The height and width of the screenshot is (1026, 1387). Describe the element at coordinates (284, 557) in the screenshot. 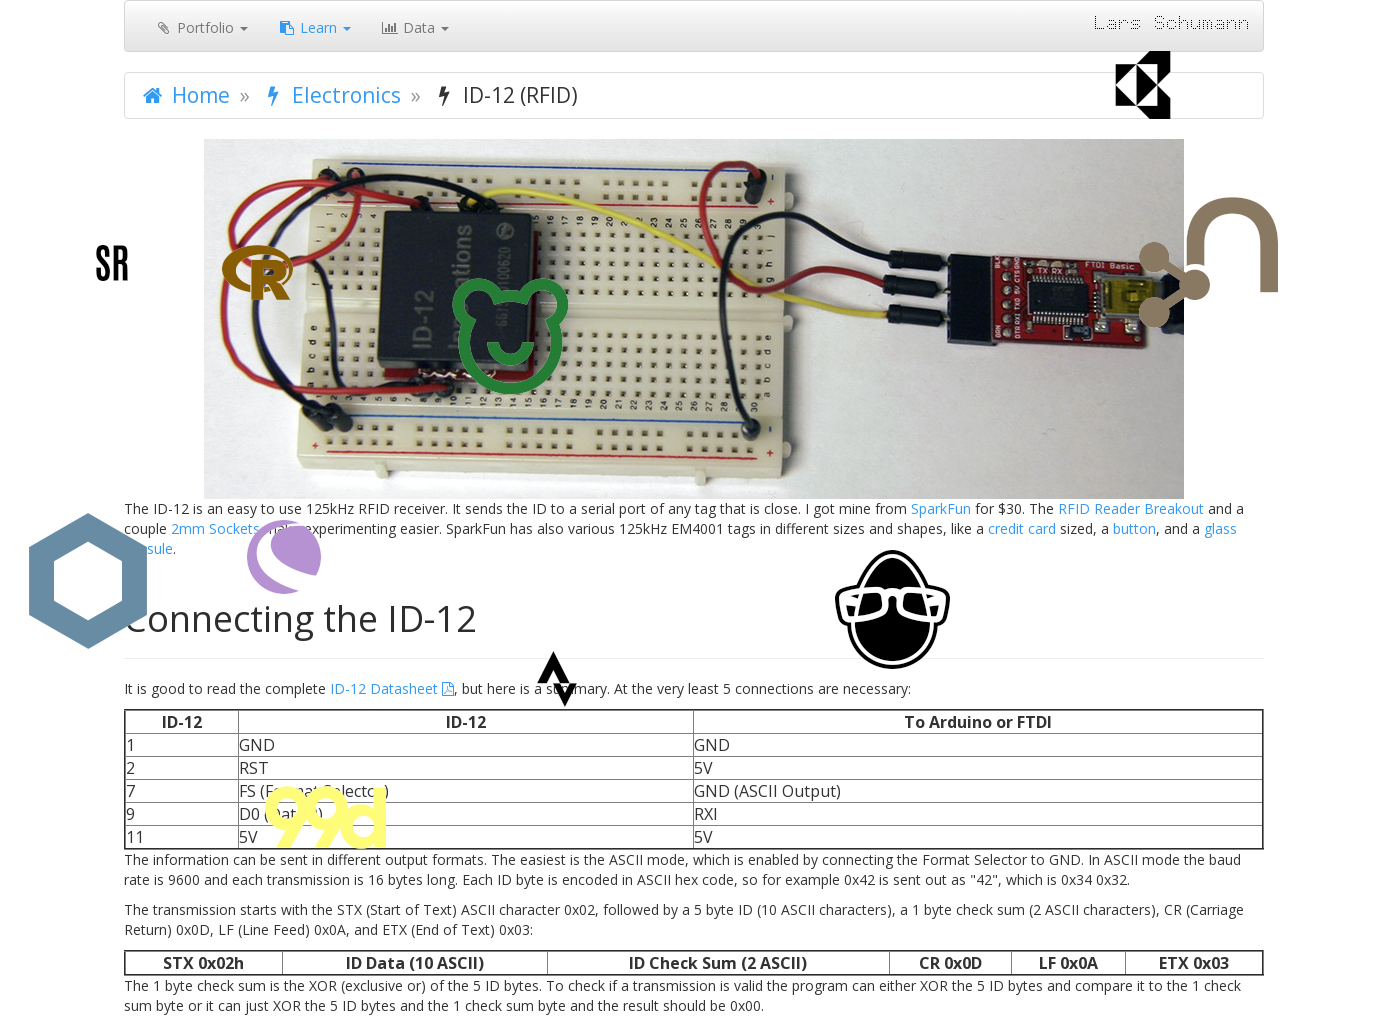

I see `celestron brand logo` at that location.